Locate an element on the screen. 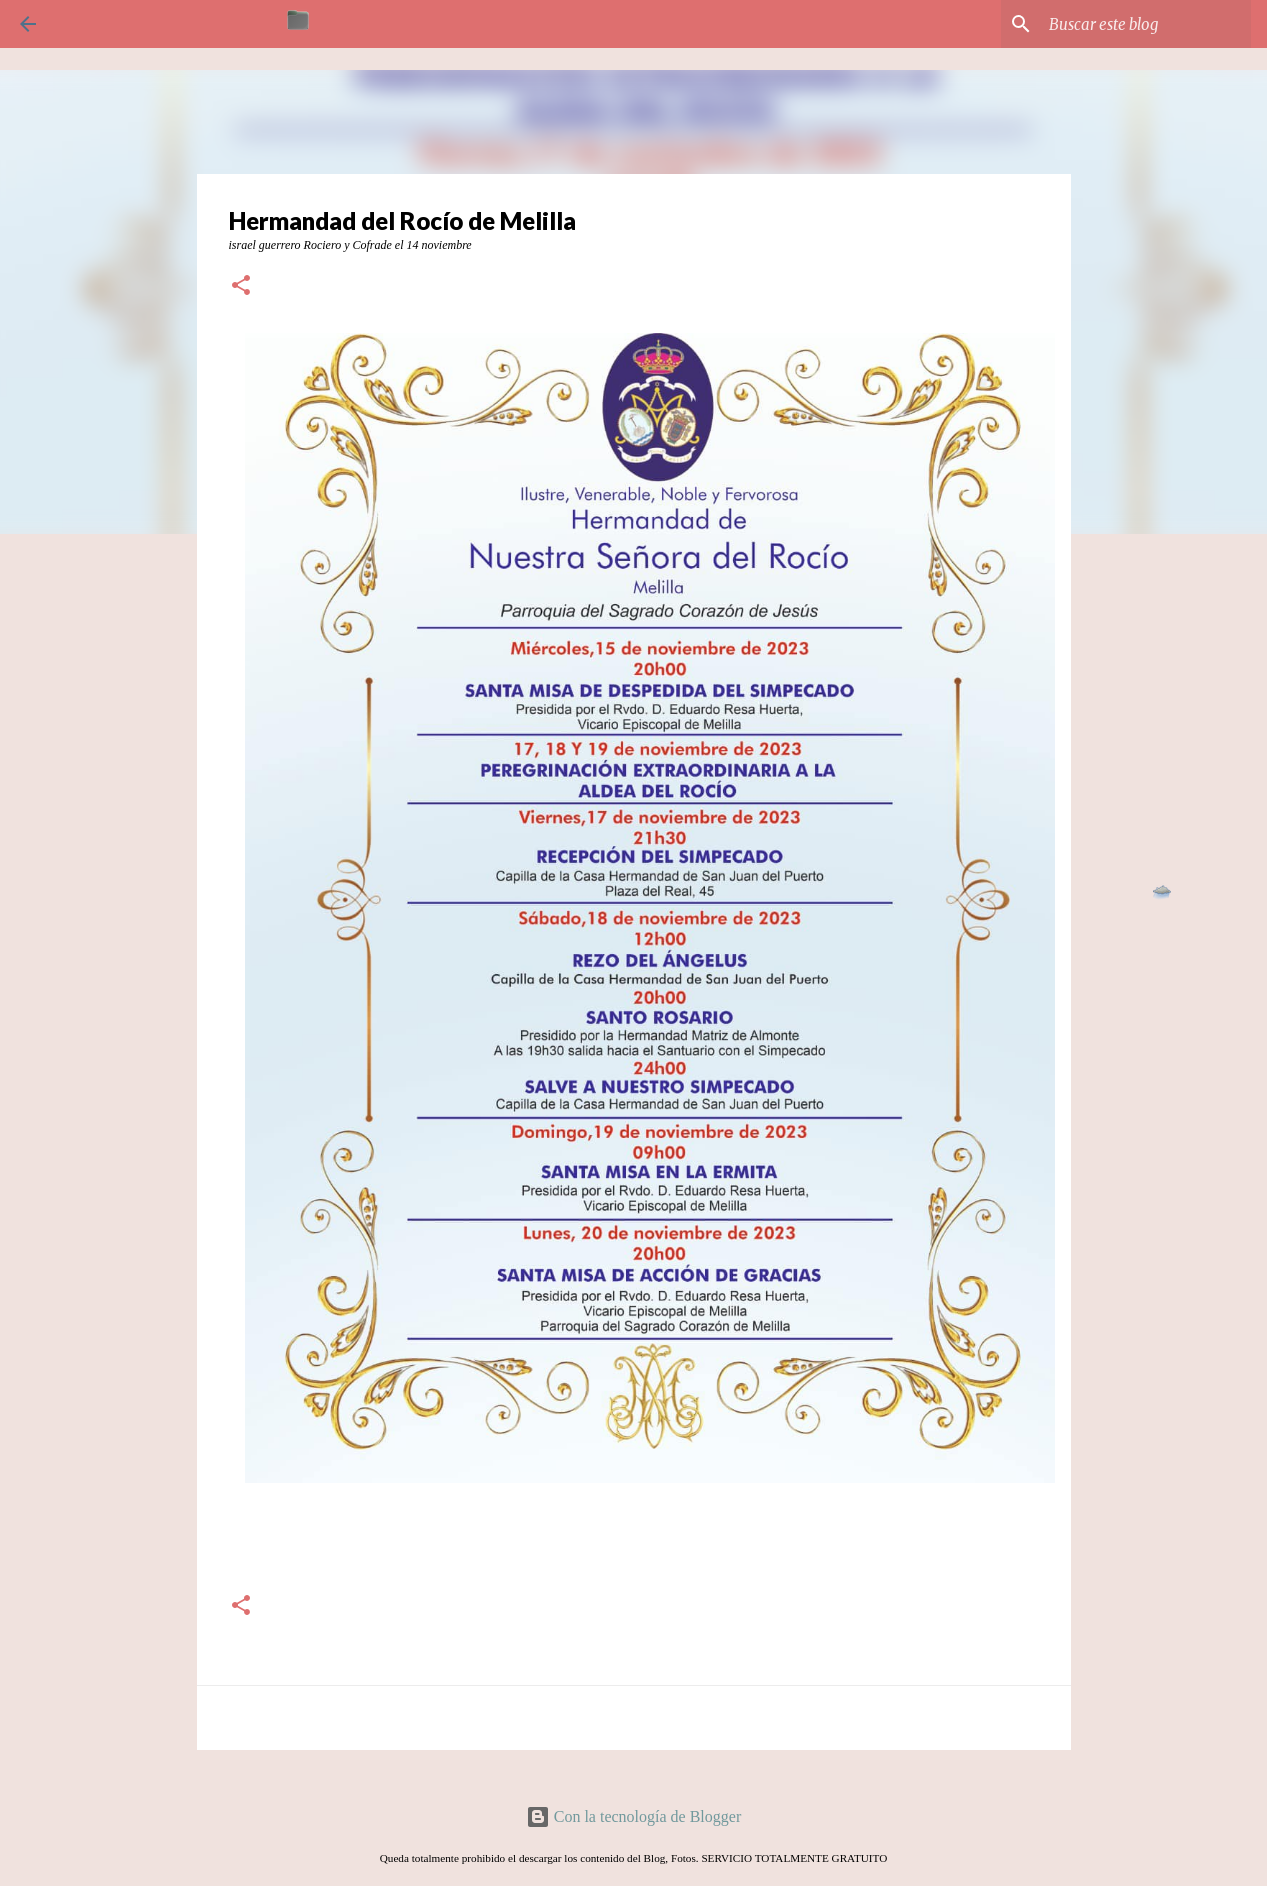 The height and width of the screenshot is (1886, 1267). indicates rainy weather conditions is located at coordinates (1162, 891).